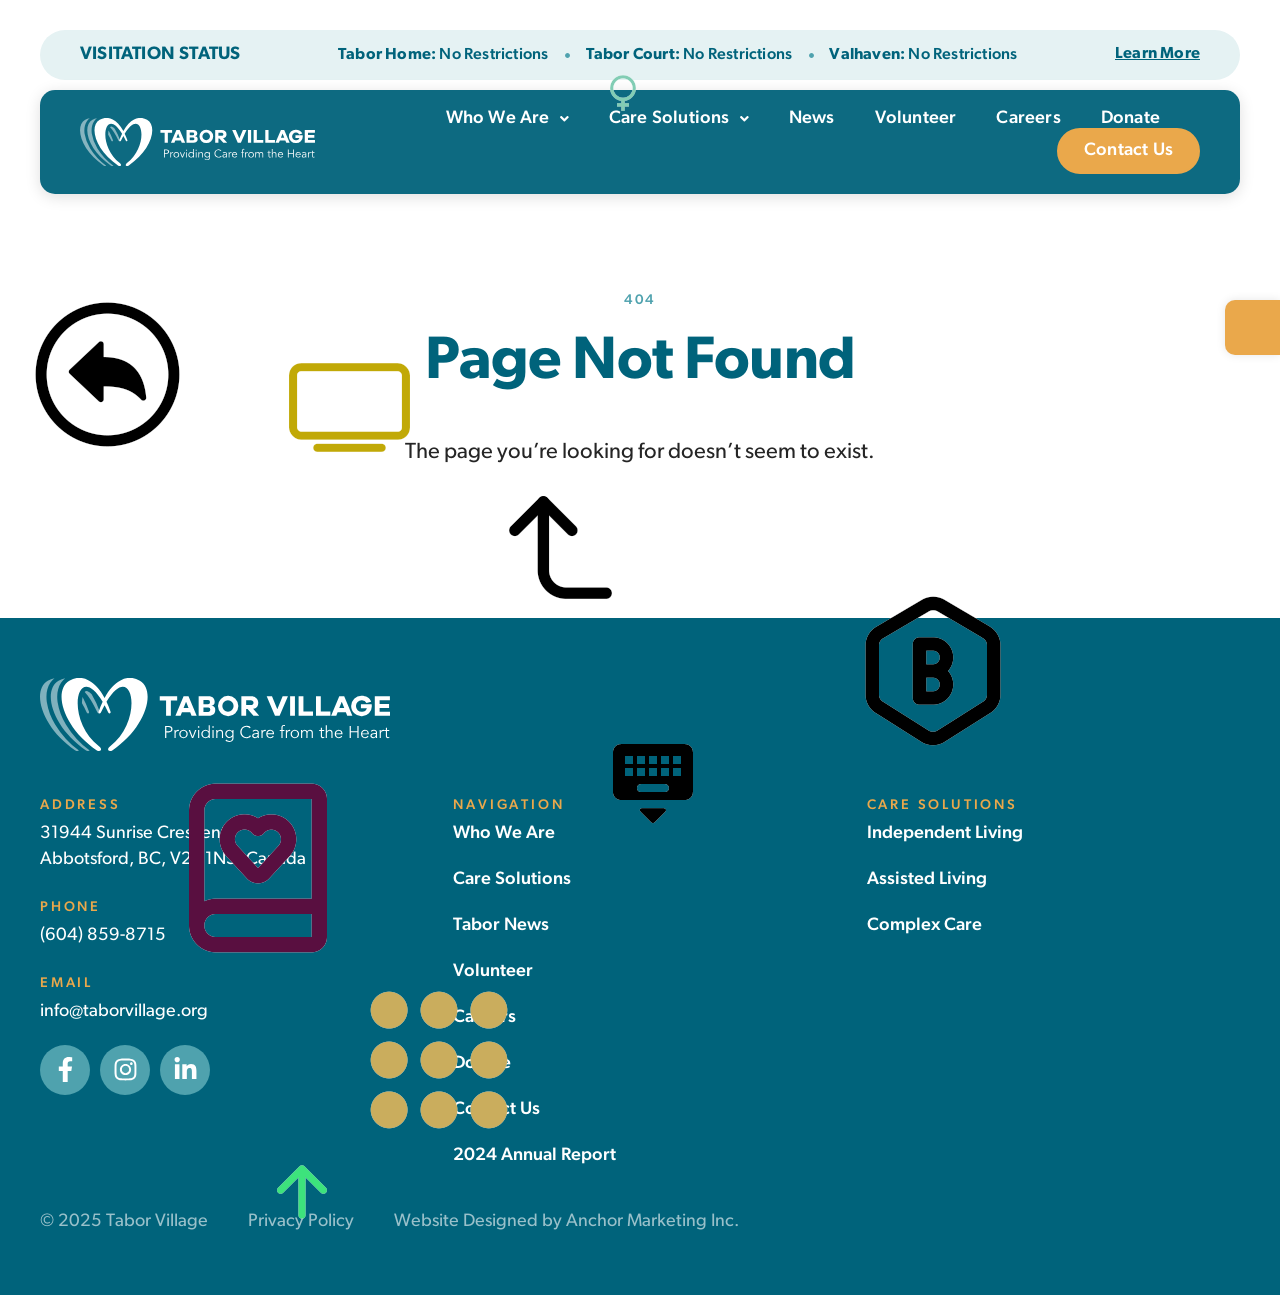 This screenshot has height=1295, width=1280. Describe the element at coordinates (107, 374) in the screenshot. I see `undo the last action` at that location.